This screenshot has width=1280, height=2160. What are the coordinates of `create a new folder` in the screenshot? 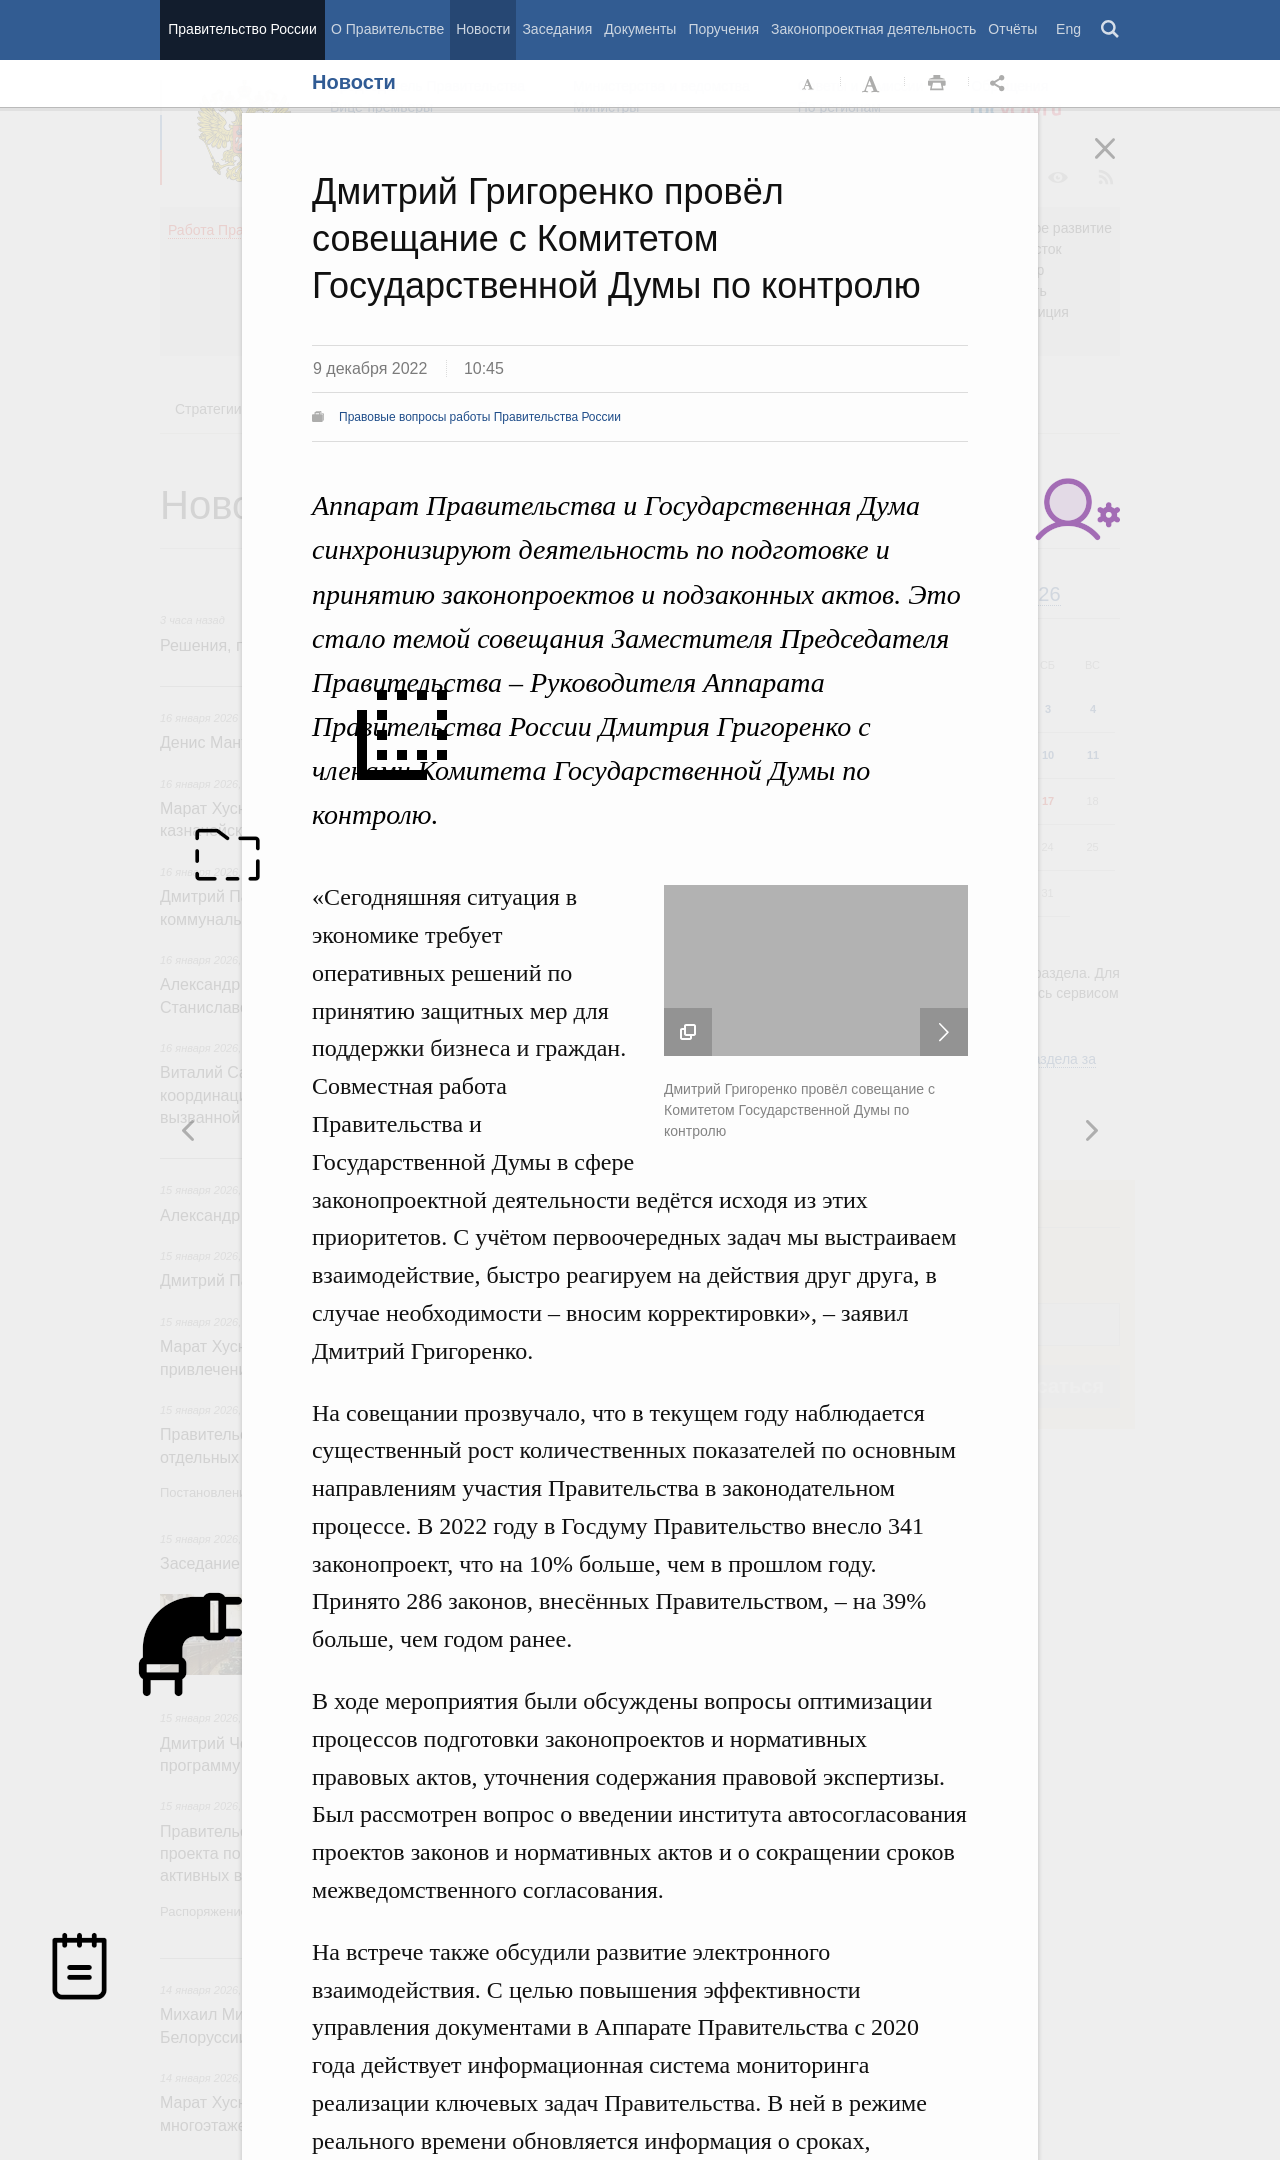 It's located at (227, 853).